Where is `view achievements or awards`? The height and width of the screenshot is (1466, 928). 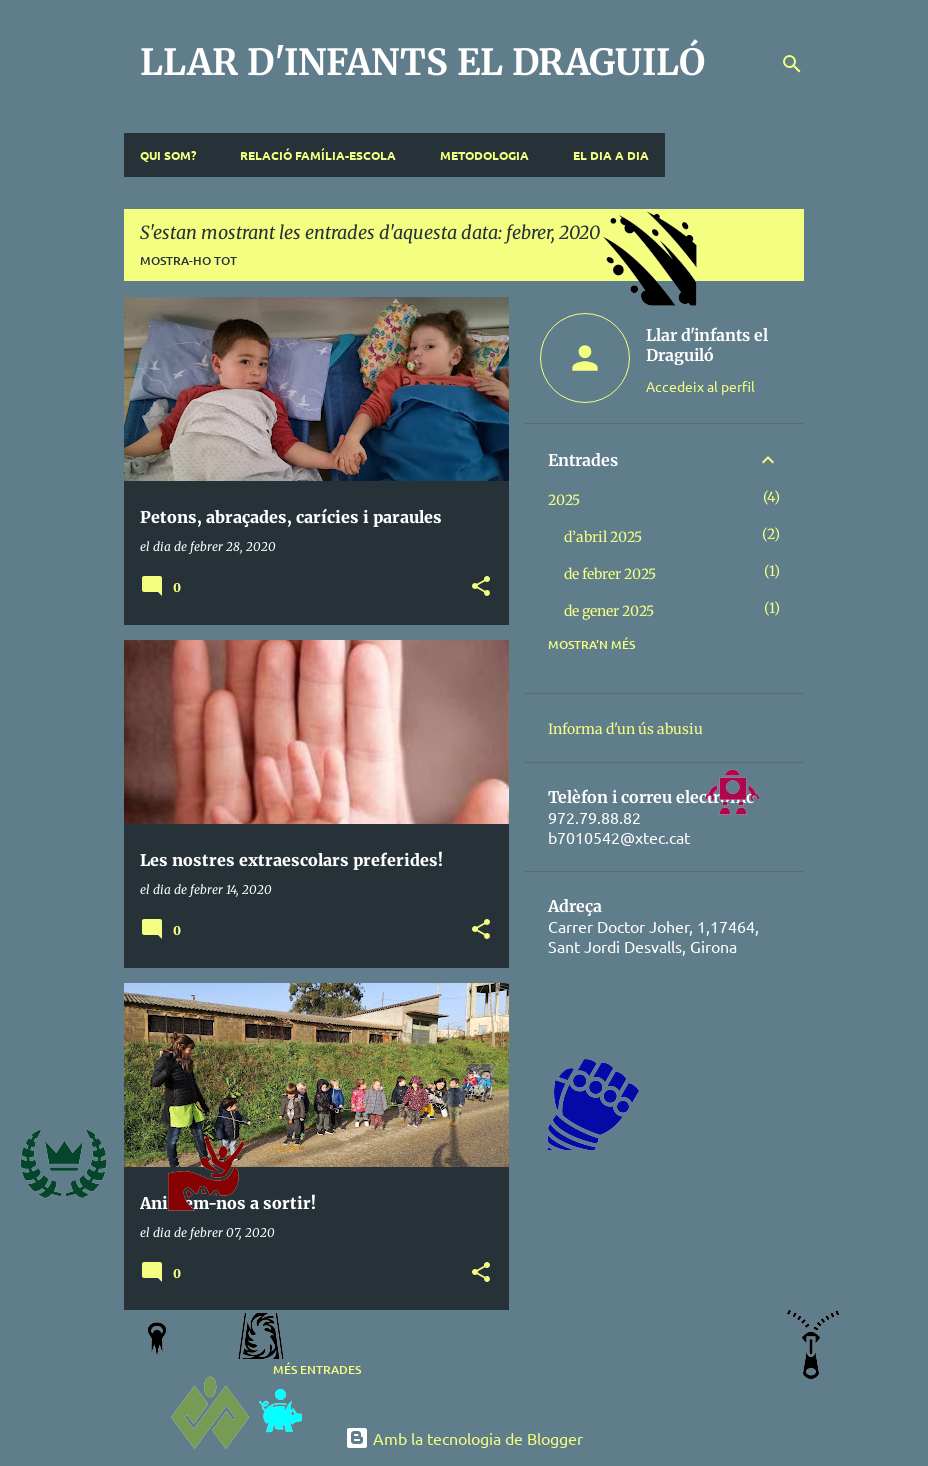
view achievements or awards is located at coordinates (63, 1162).